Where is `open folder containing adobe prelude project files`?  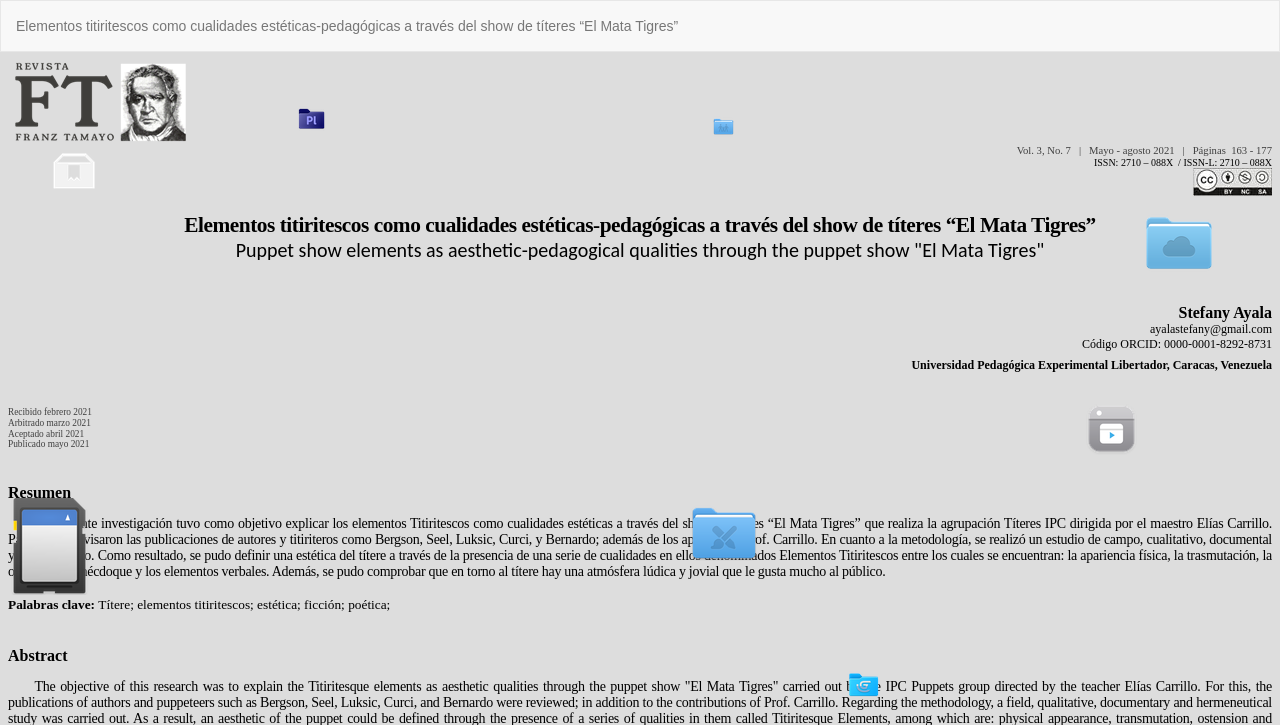
open folder containing adobe prelude project files is located at coordinates (311, 119).